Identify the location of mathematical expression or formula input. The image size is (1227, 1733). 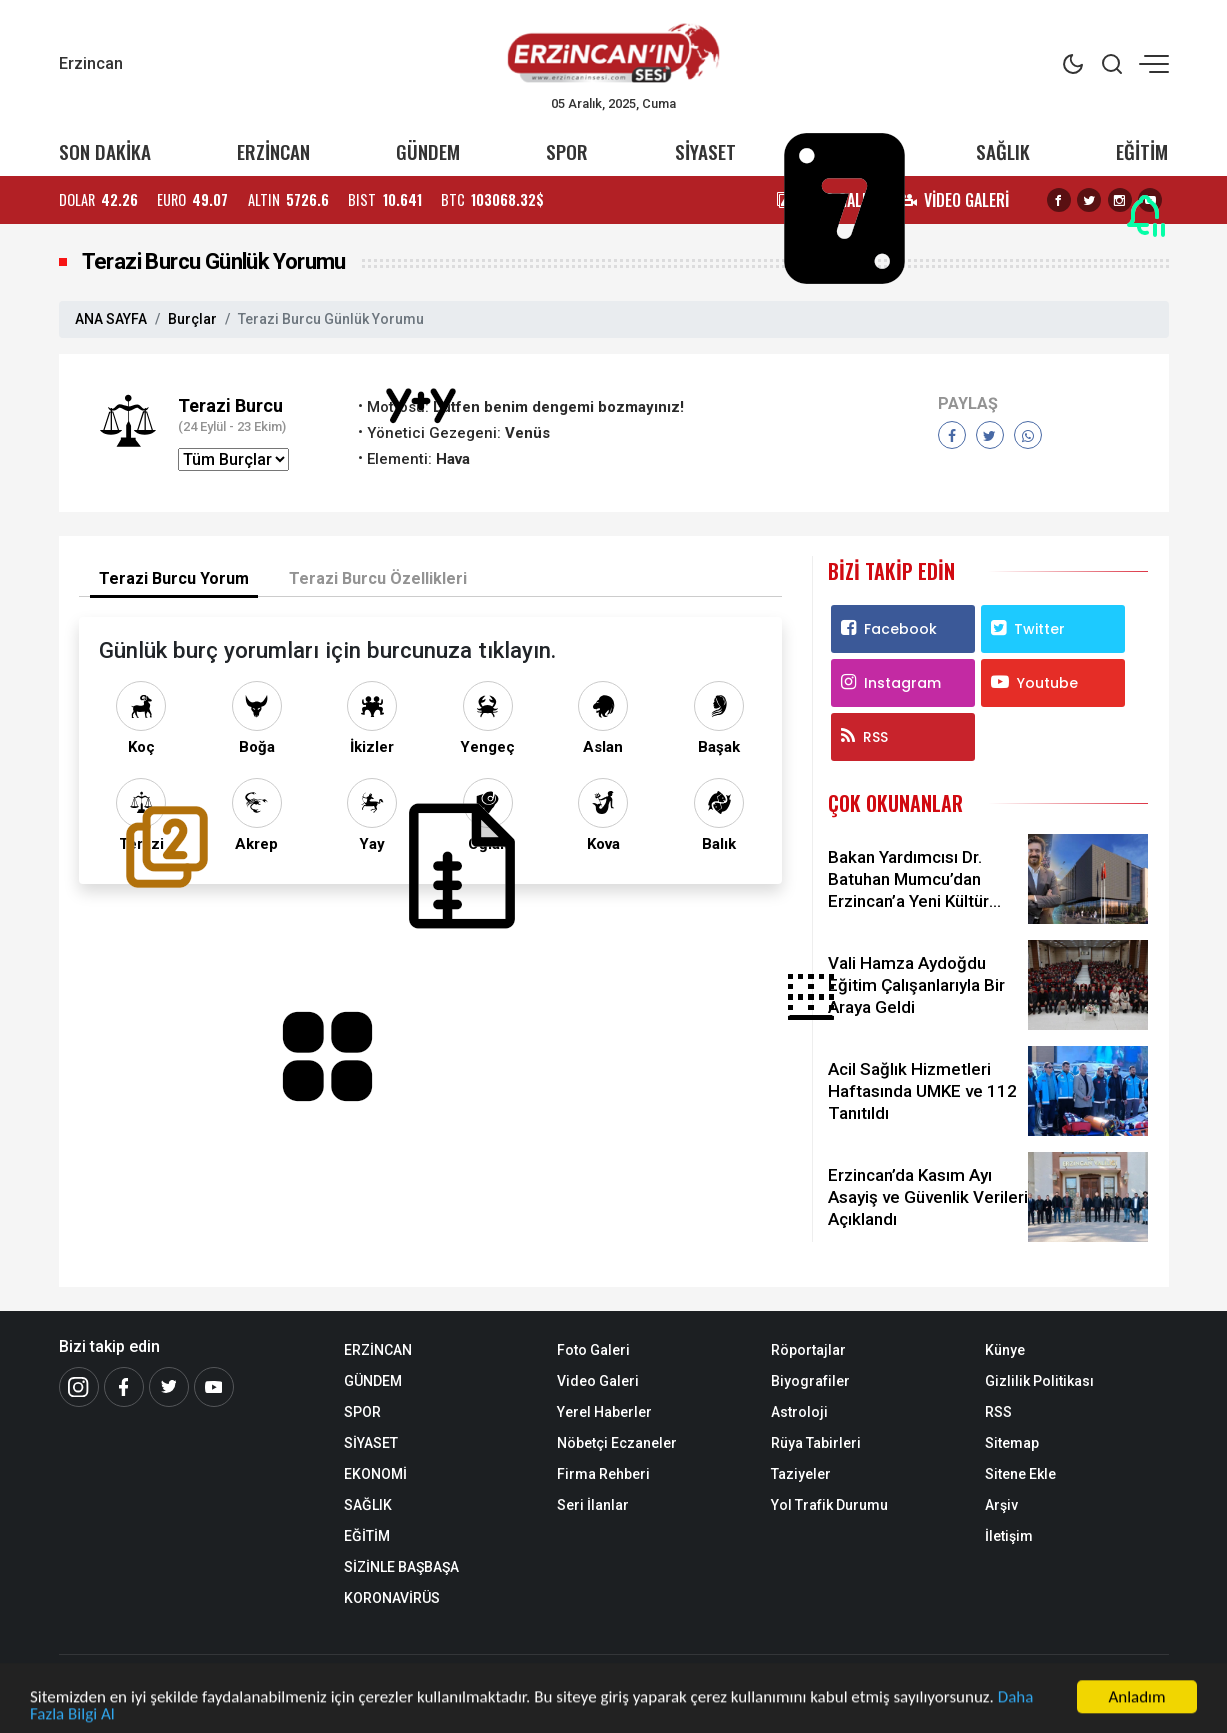
(421, 401).